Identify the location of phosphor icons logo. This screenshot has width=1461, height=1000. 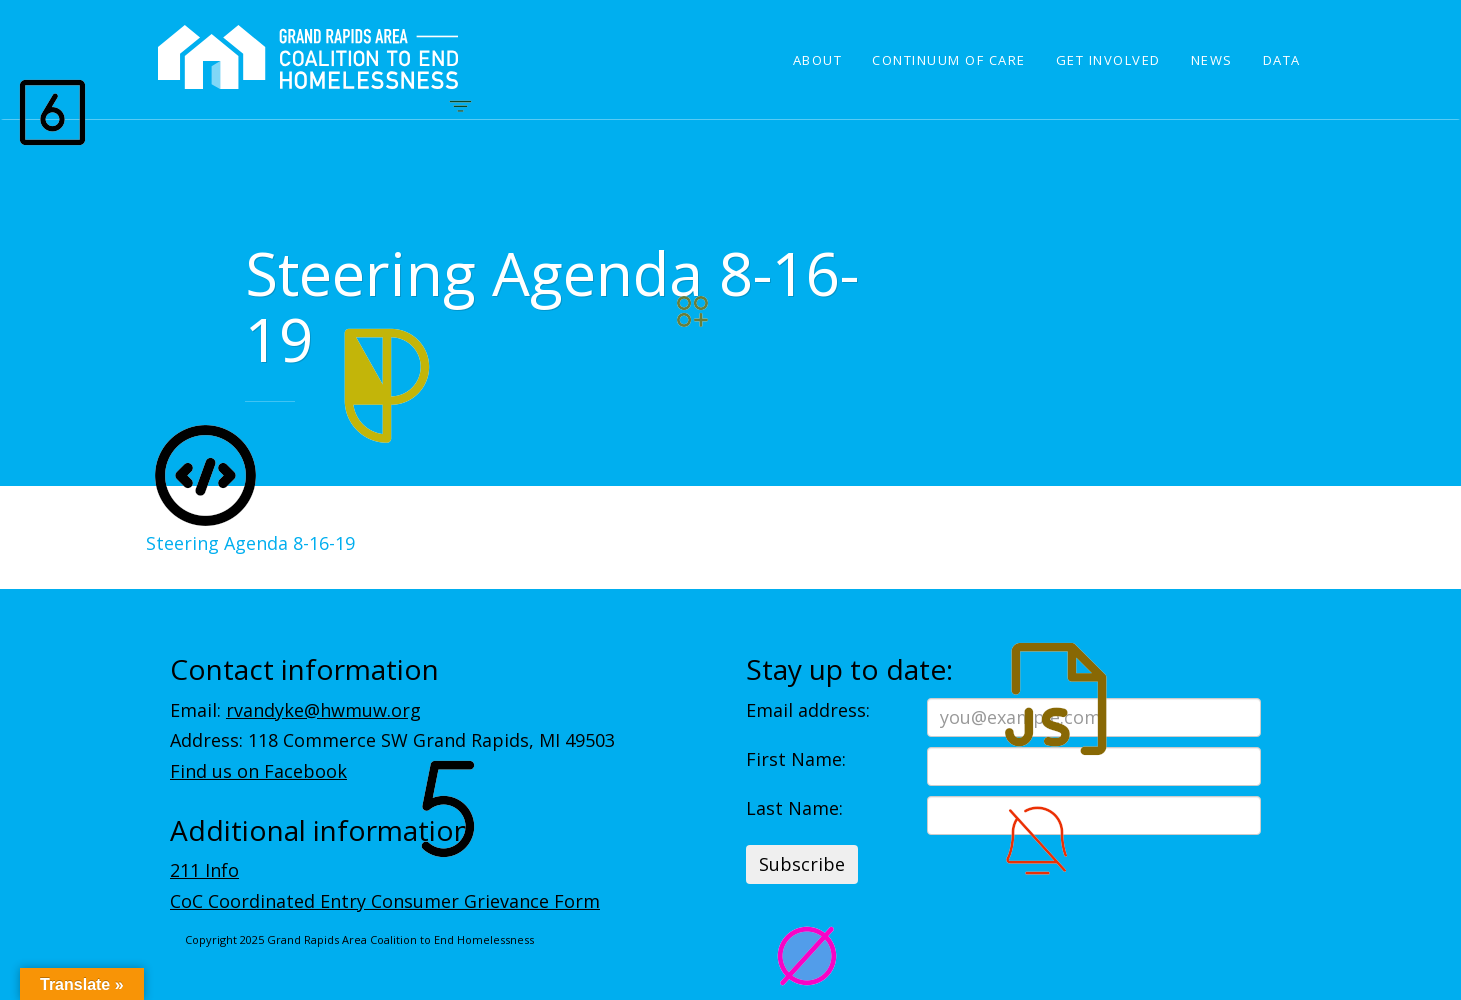
(378, 379).